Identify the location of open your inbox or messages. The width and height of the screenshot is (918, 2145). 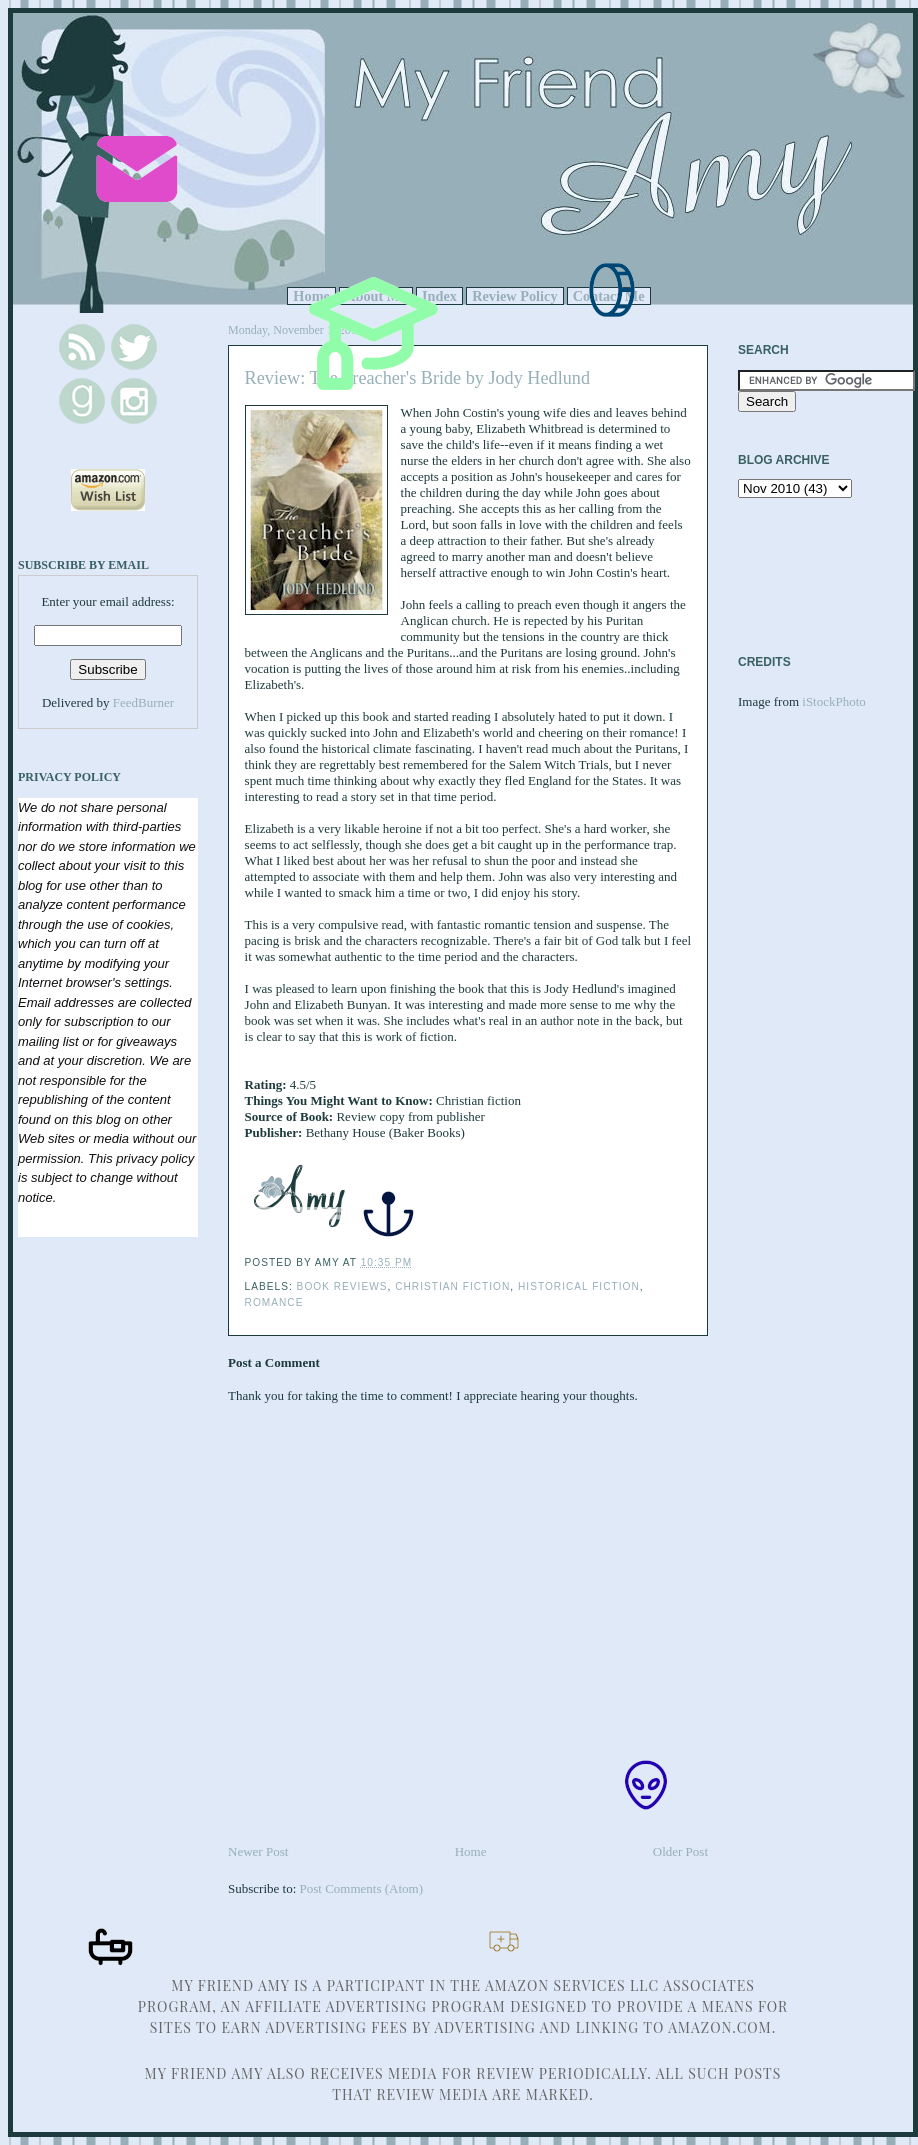
(137, 169).